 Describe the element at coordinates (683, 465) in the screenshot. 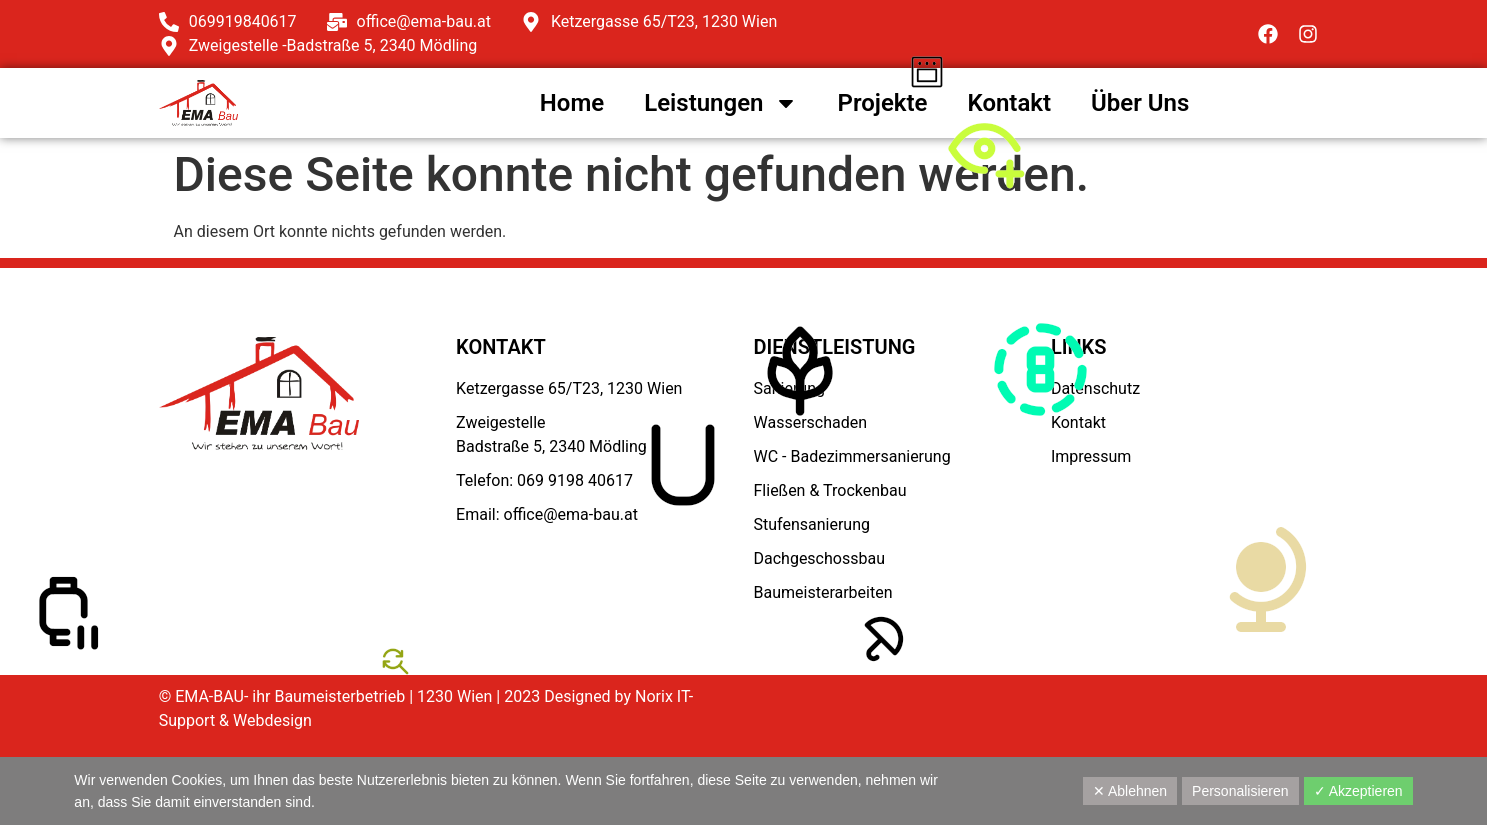

I see `represents the letter U in text or keyboard input` at that location.